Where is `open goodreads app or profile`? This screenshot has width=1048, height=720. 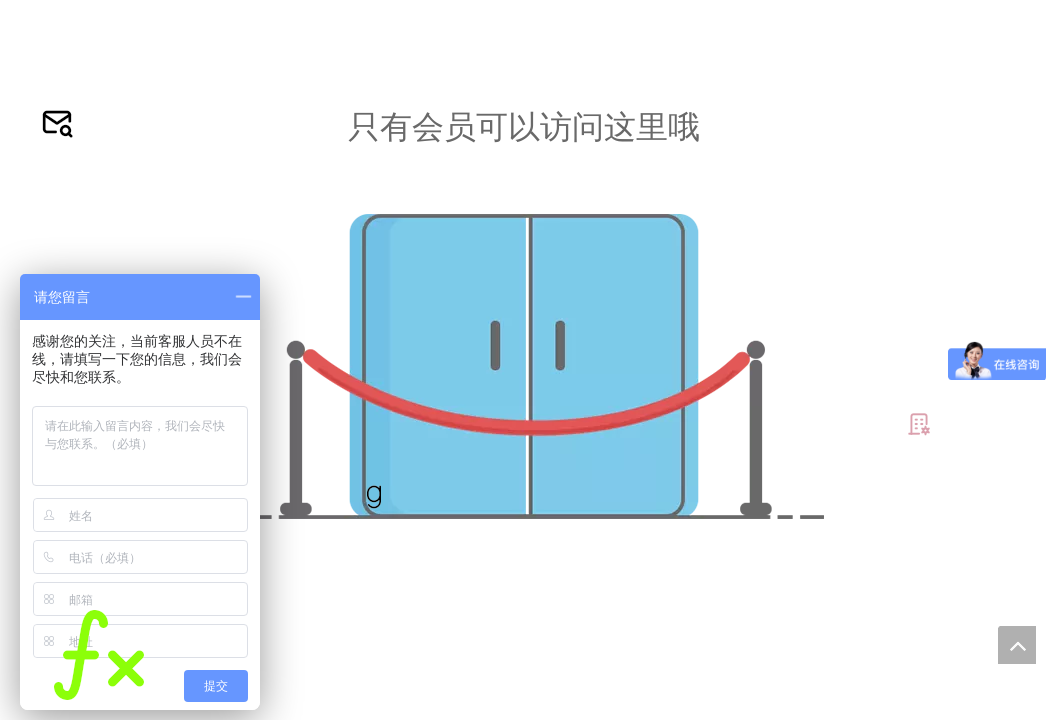
open goodreads app or profile is located at coordinates (374, 497).